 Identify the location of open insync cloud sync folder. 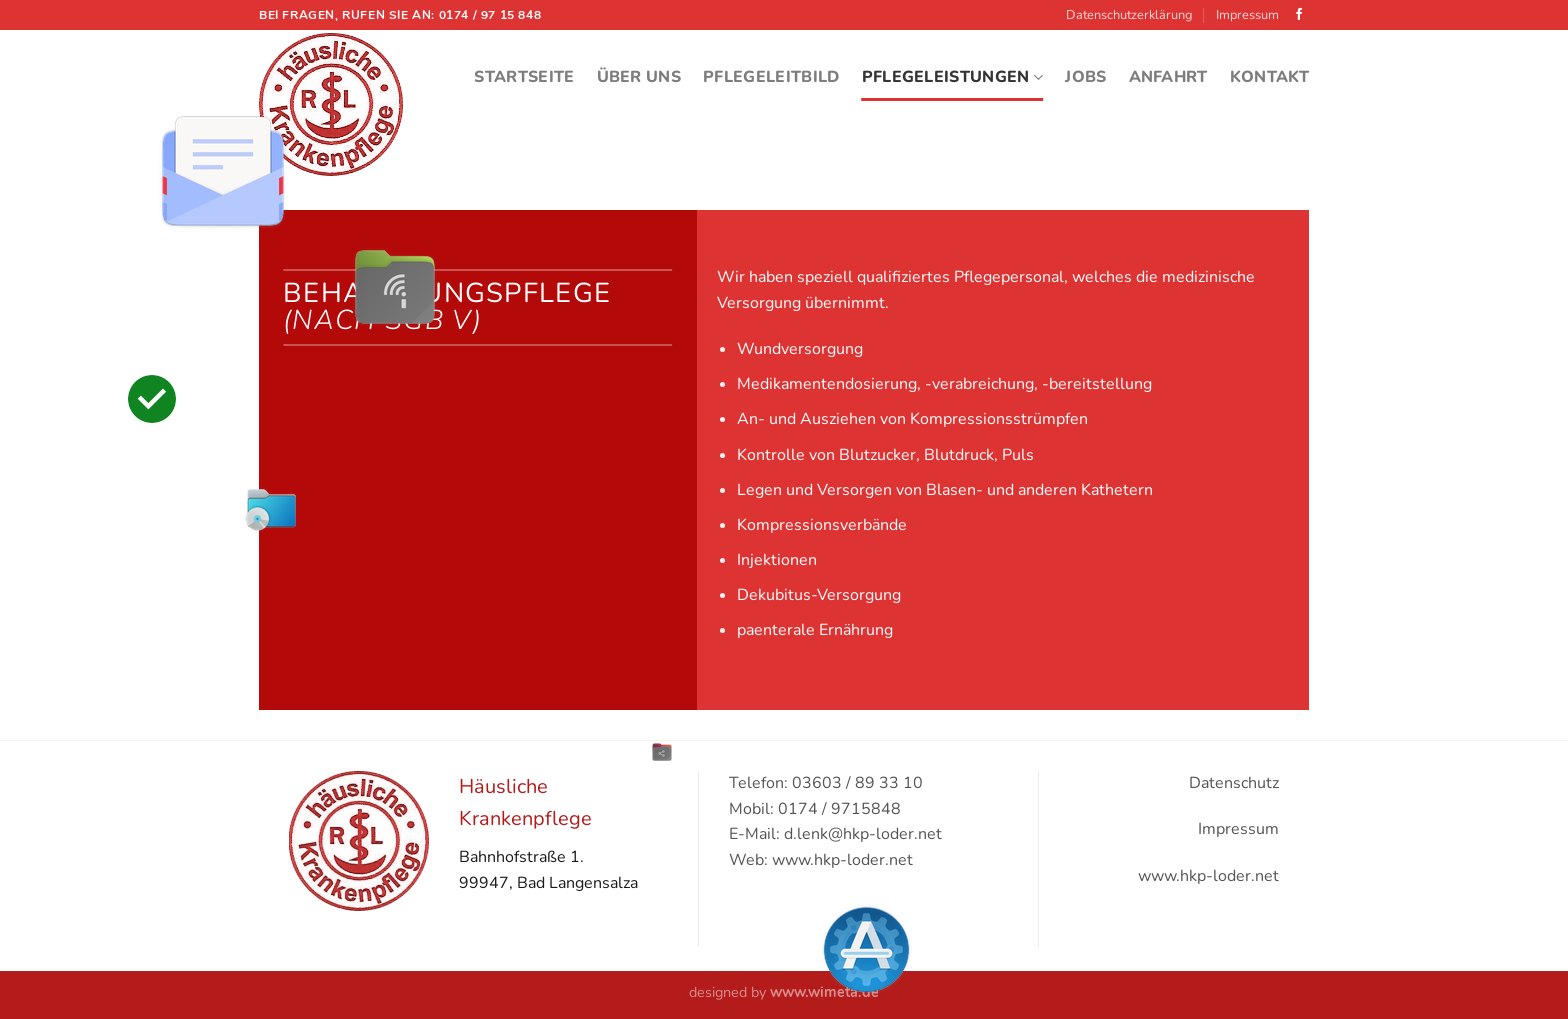
(395, 287).